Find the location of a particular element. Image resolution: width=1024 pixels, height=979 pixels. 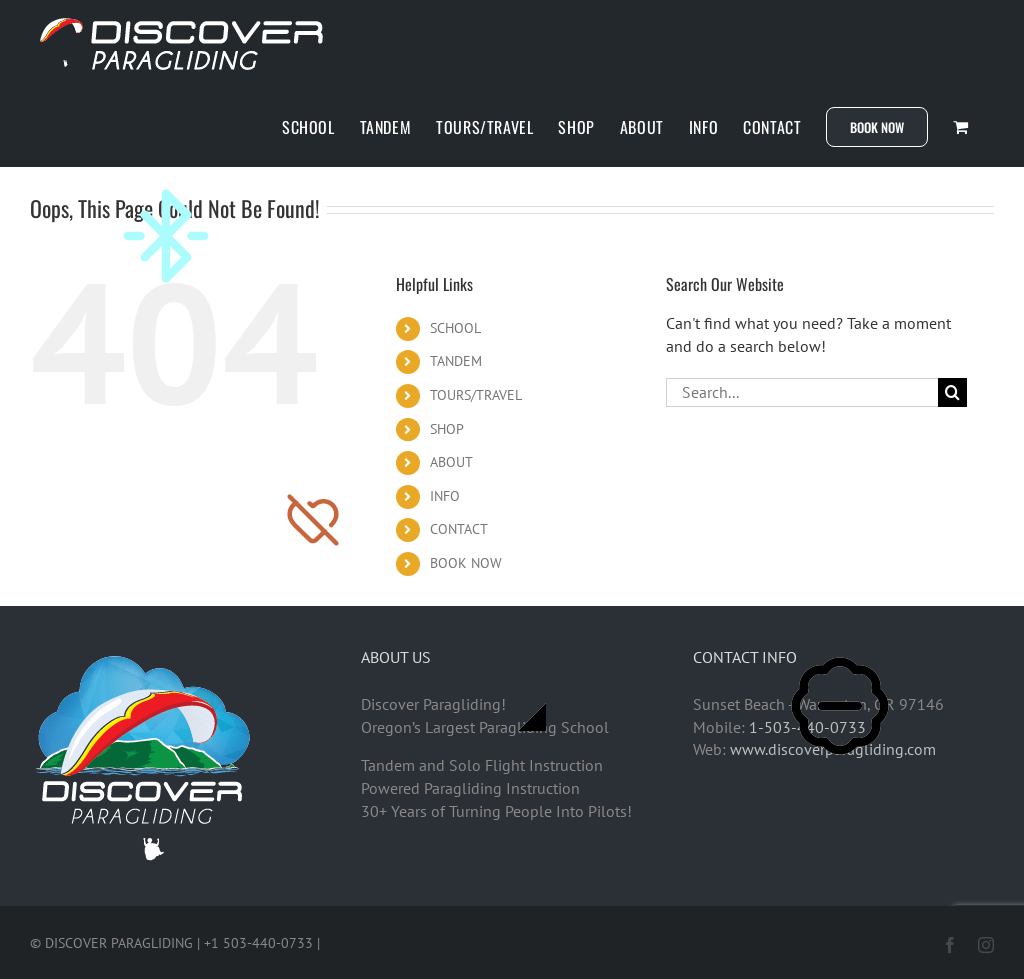

remove a badge or label is located at coordinates (840, 706).